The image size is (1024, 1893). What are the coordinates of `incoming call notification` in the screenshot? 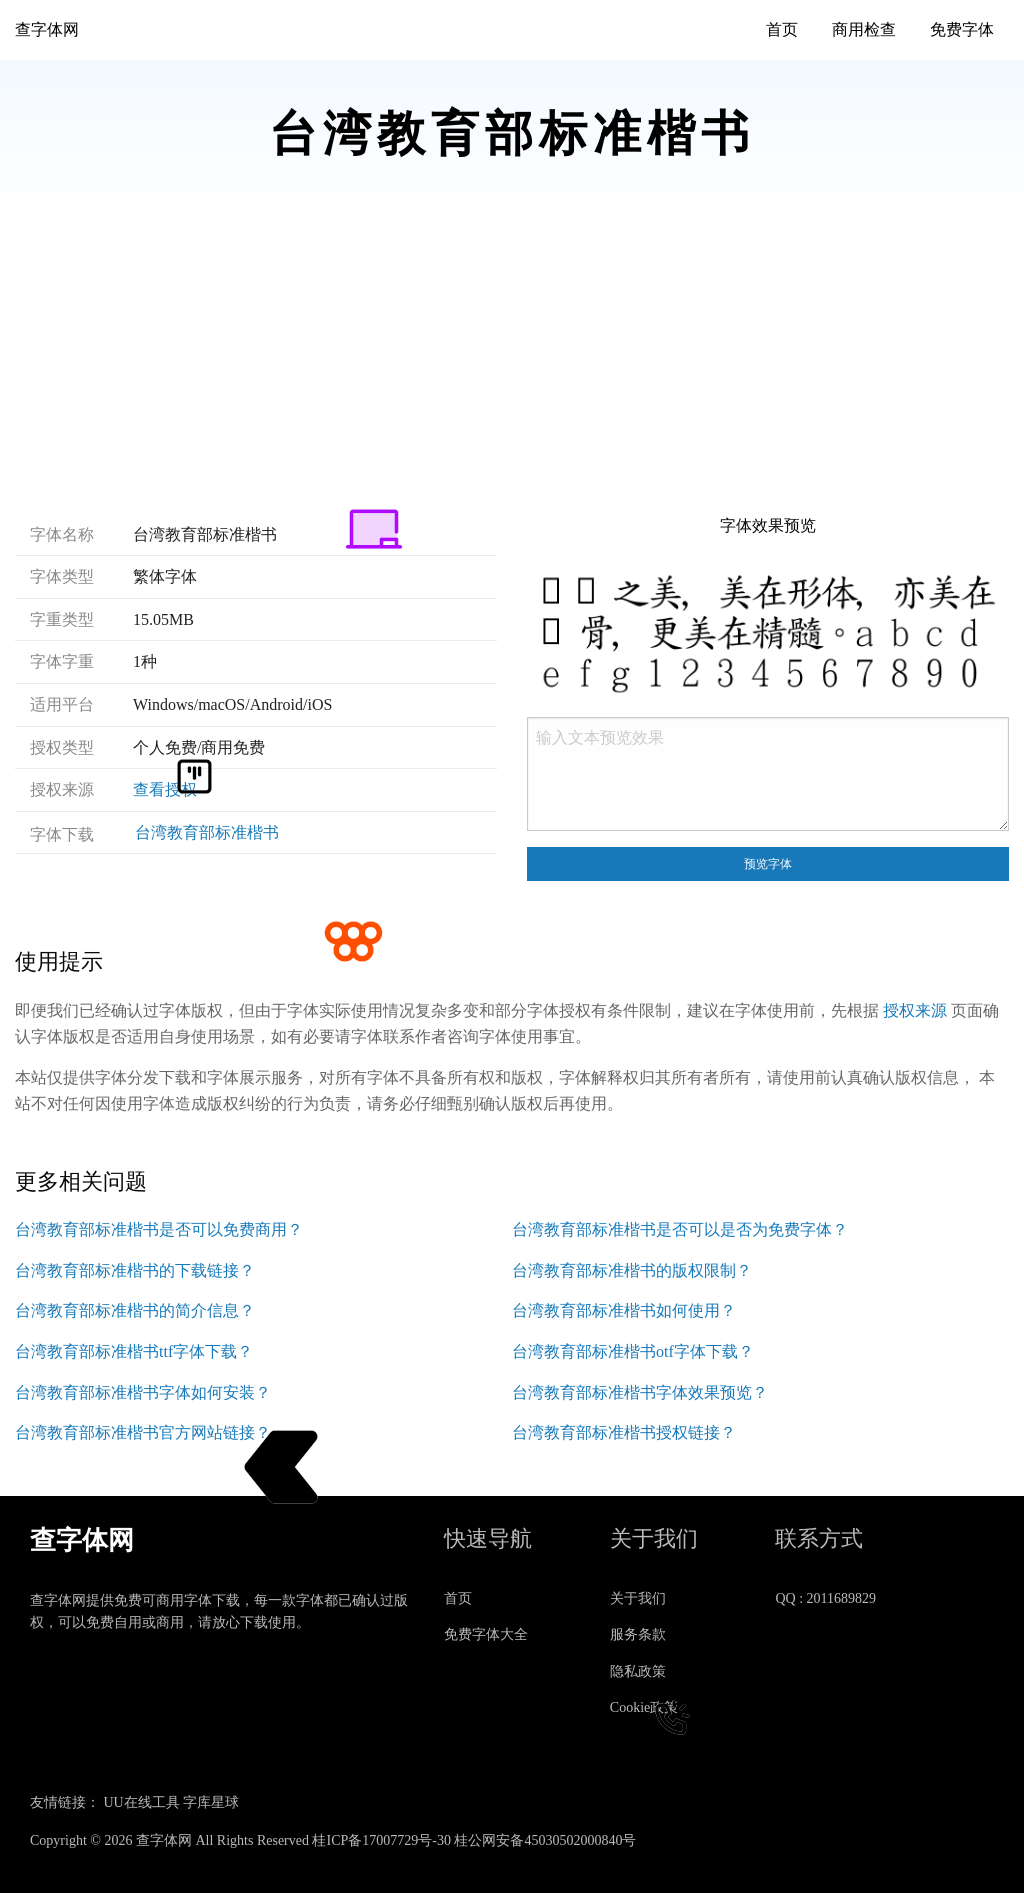 It's located at (671, 1718).